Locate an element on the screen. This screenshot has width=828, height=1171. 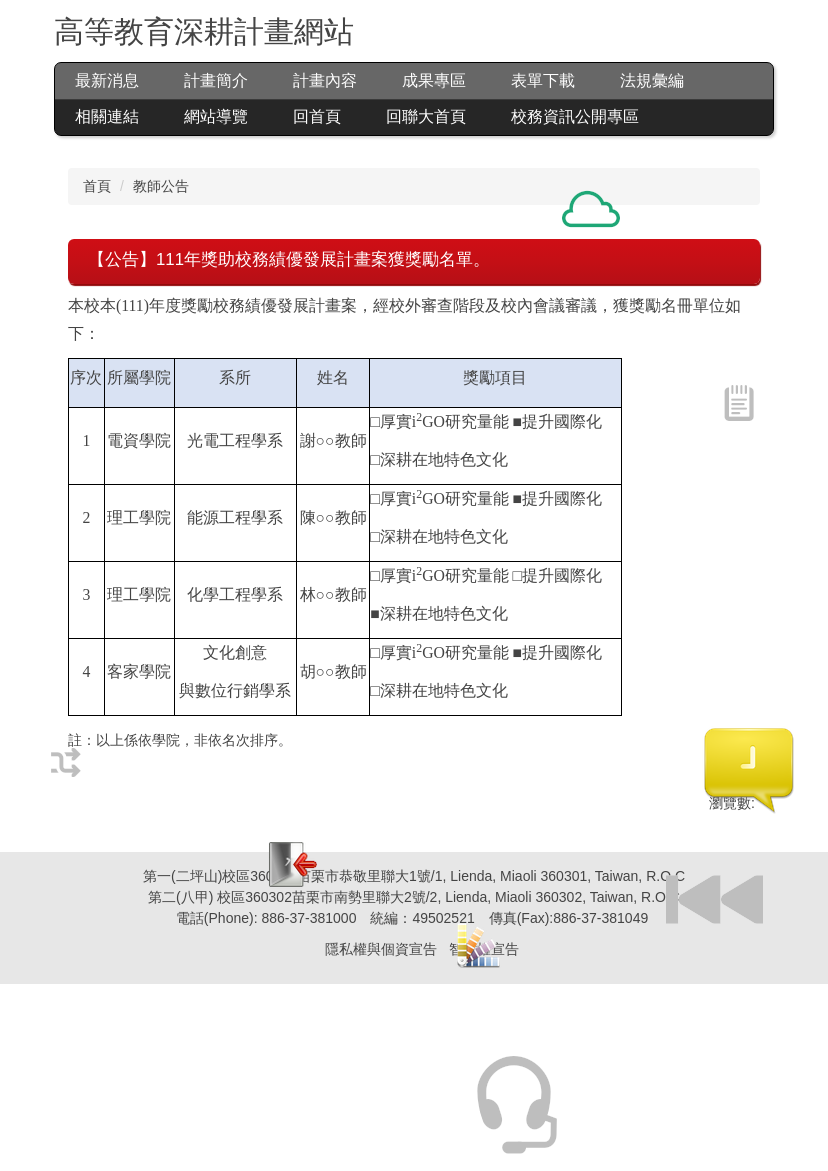
open text editor application is located at coordinates (738, 403).